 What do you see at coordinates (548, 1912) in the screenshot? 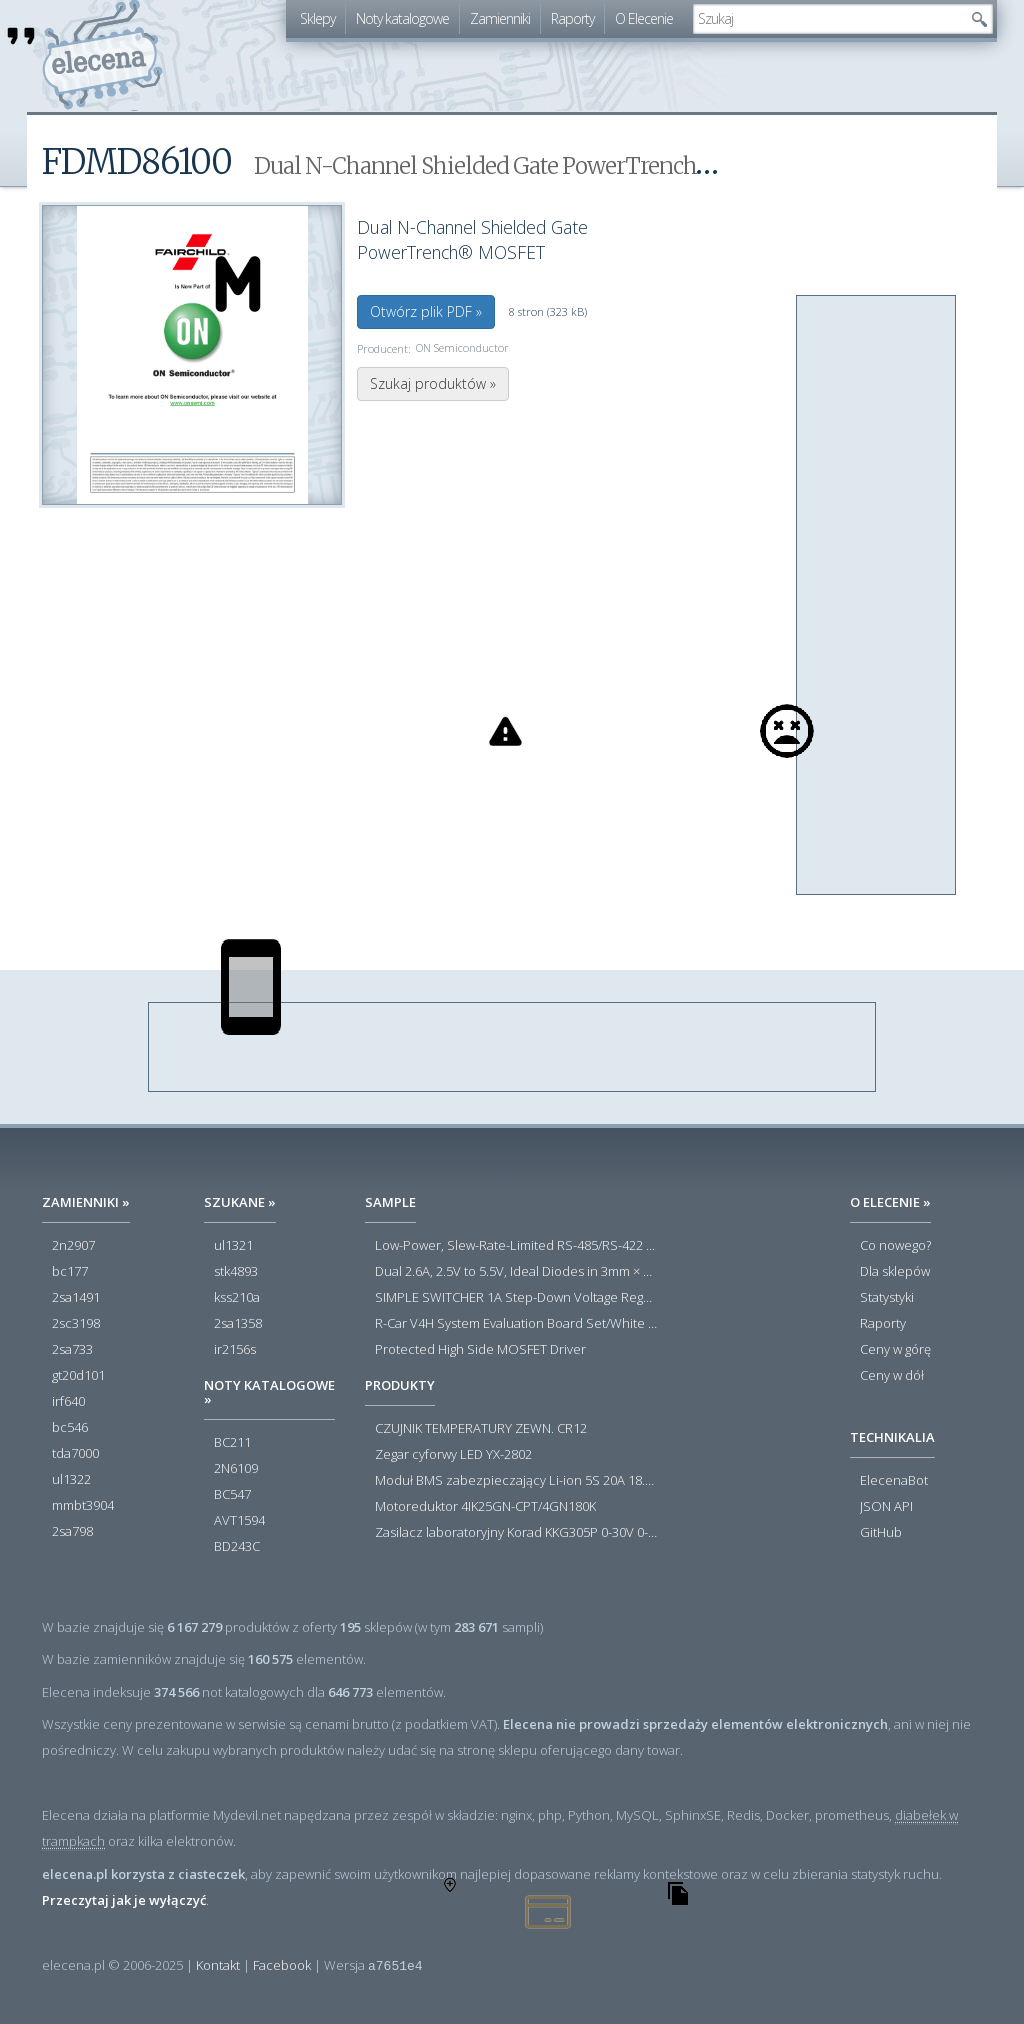
I see `manage payment methods` at bounding box center [548, 1912].